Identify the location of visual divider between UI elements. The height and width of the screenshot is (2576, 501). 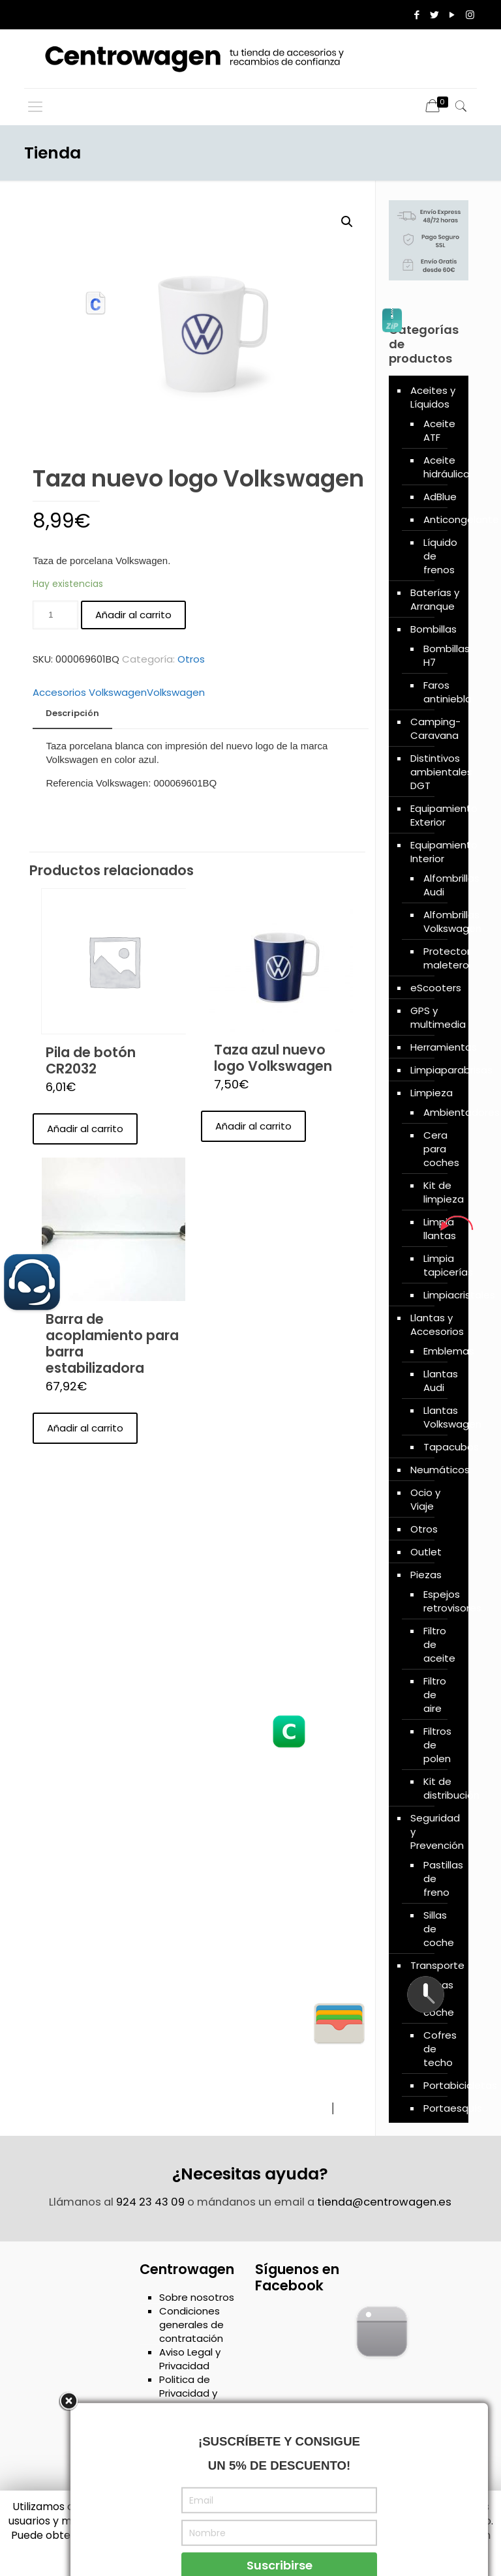
(333, 2108).